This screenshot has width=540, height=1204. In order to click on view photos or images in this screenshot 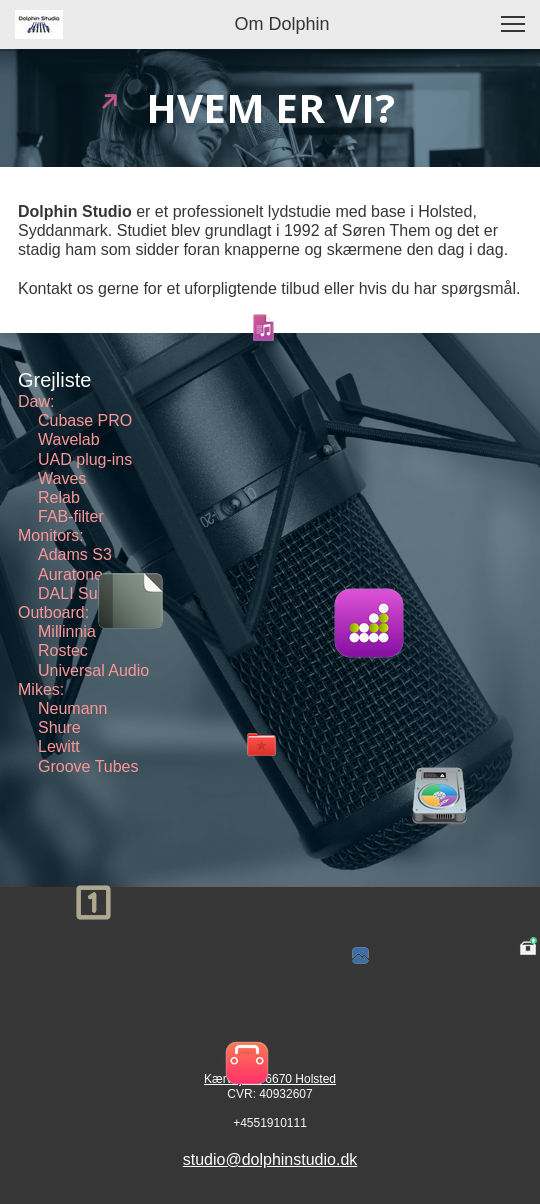, I will do `click(360, 955)`.